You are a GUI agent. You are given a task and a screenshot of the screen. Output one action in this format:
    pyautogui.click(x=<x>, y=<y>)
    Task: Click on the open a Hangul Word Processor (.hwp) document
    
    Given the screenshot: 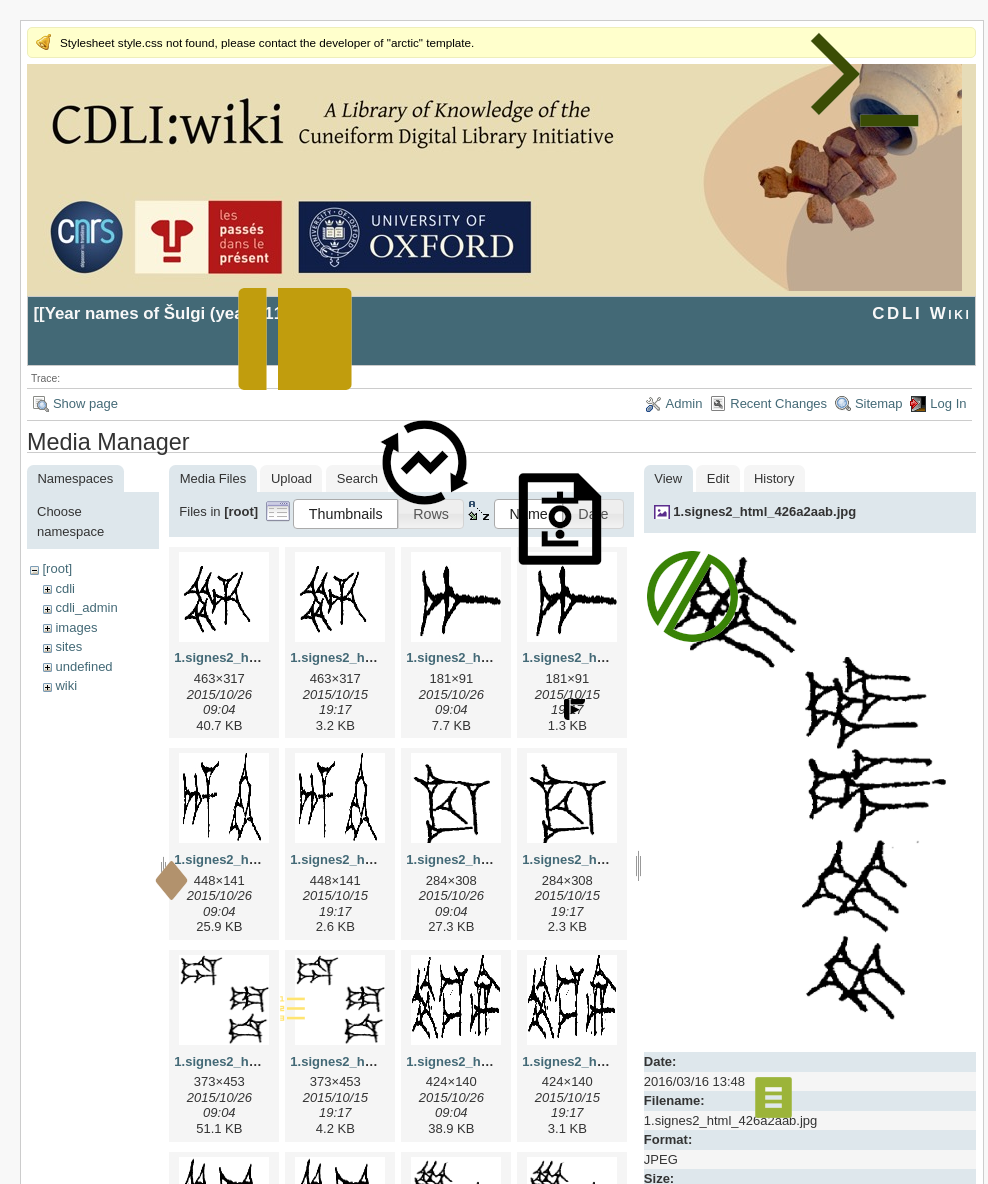 What is the action you would take?
    pyautogui.click(x=560, y=519)
    